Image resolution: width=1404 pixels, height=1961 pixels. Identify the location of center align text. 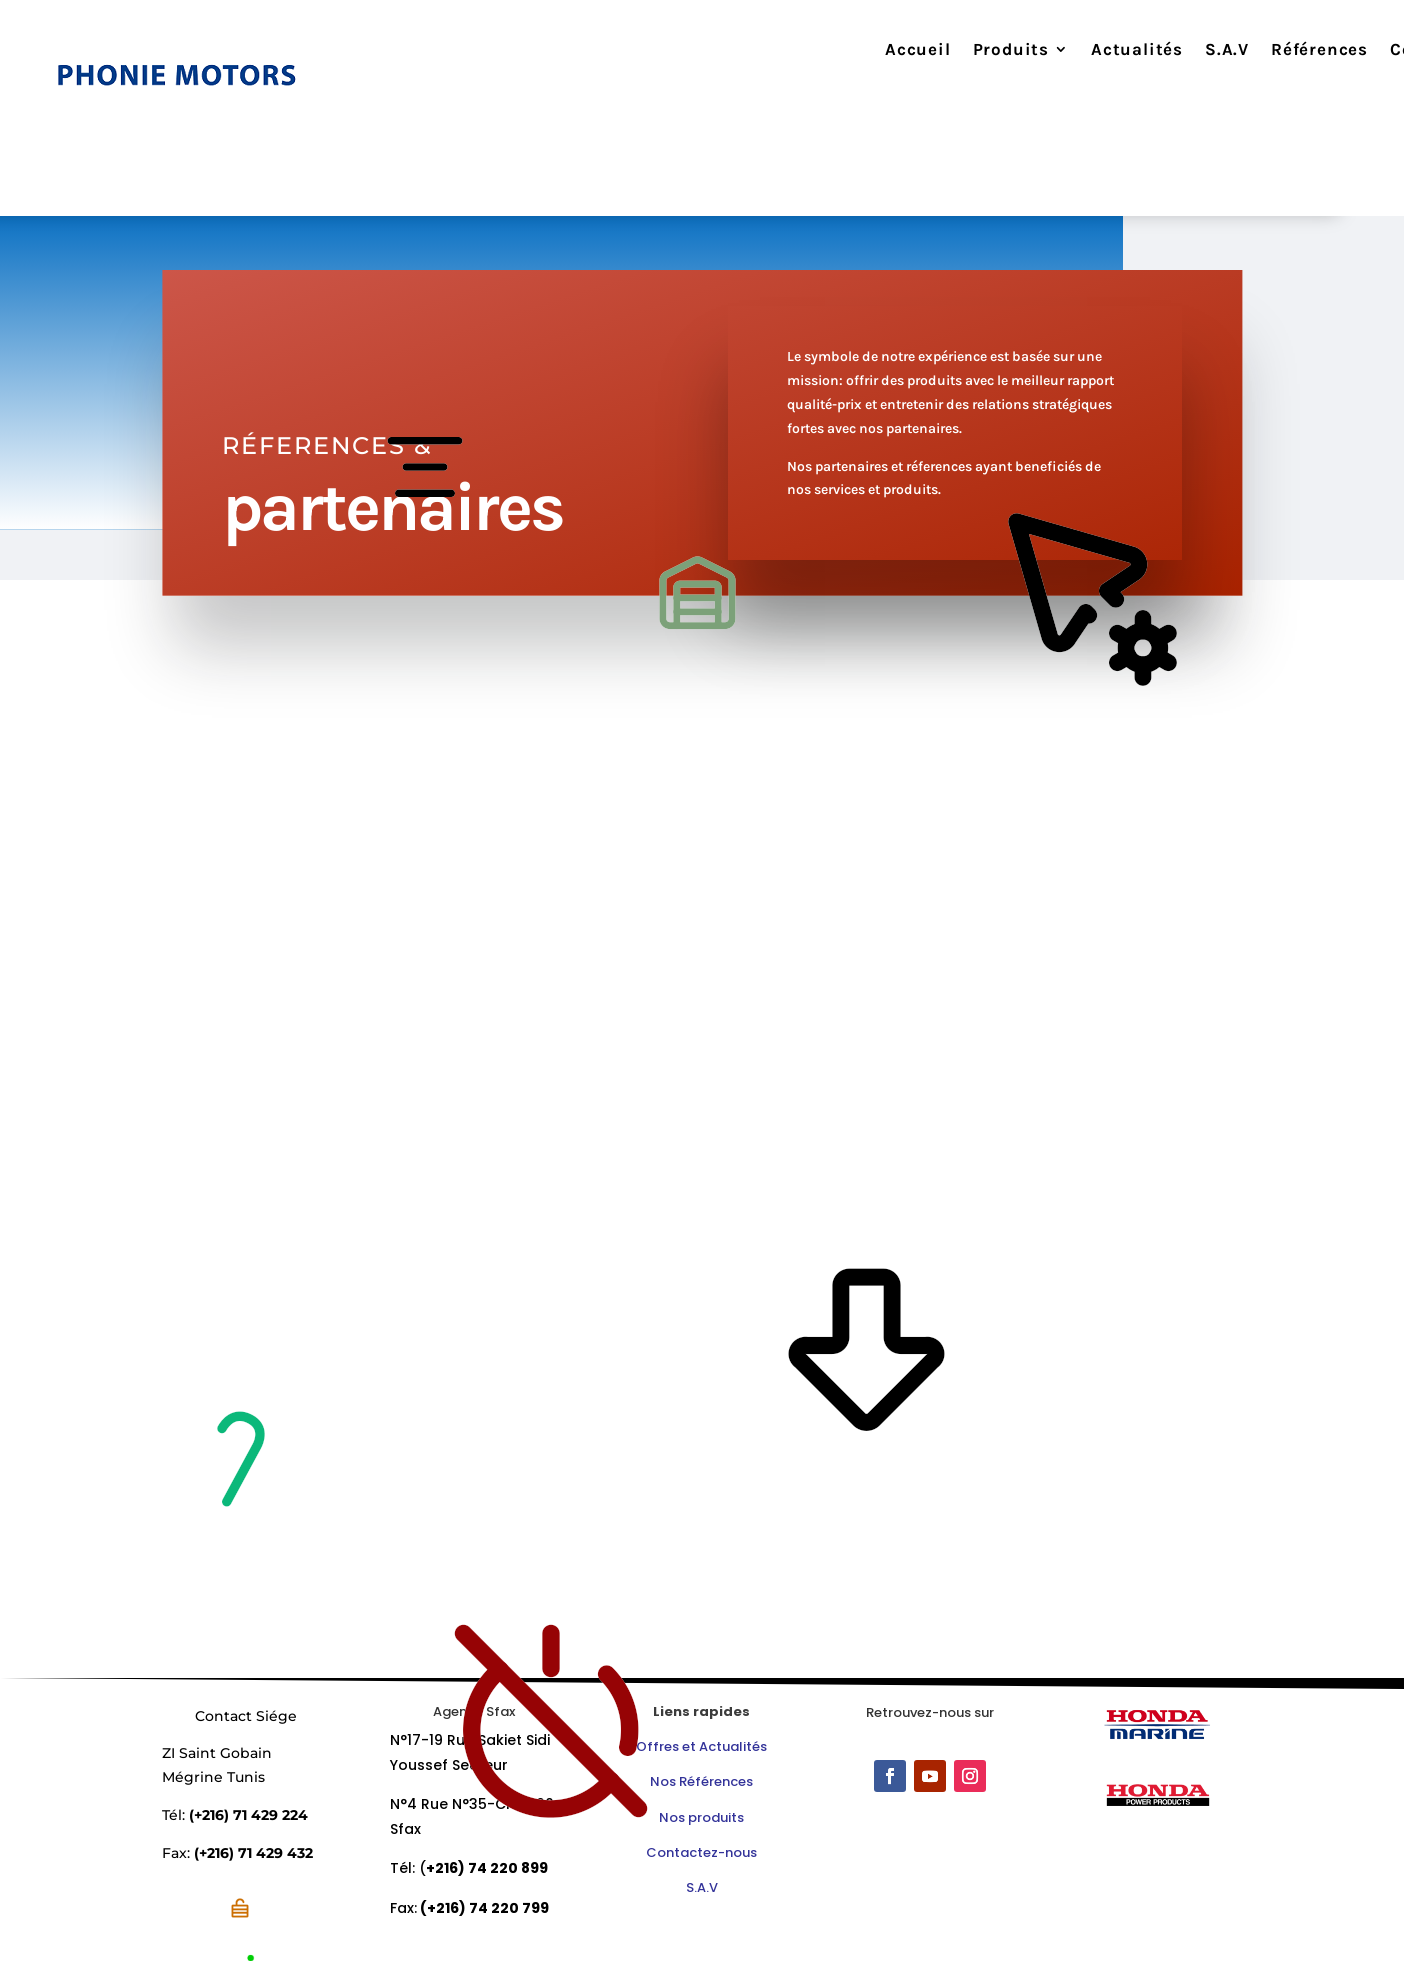
(425, 467).